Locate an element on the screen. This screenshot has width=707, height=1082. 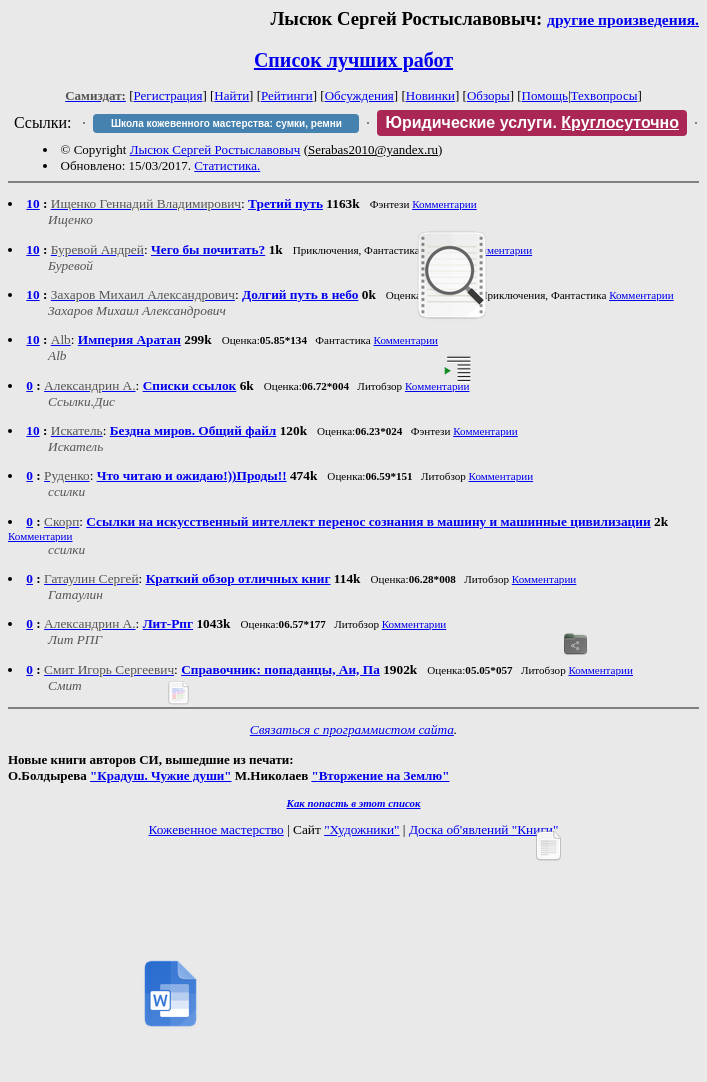
open a microsoft word document is located at coordinates (170, 993).